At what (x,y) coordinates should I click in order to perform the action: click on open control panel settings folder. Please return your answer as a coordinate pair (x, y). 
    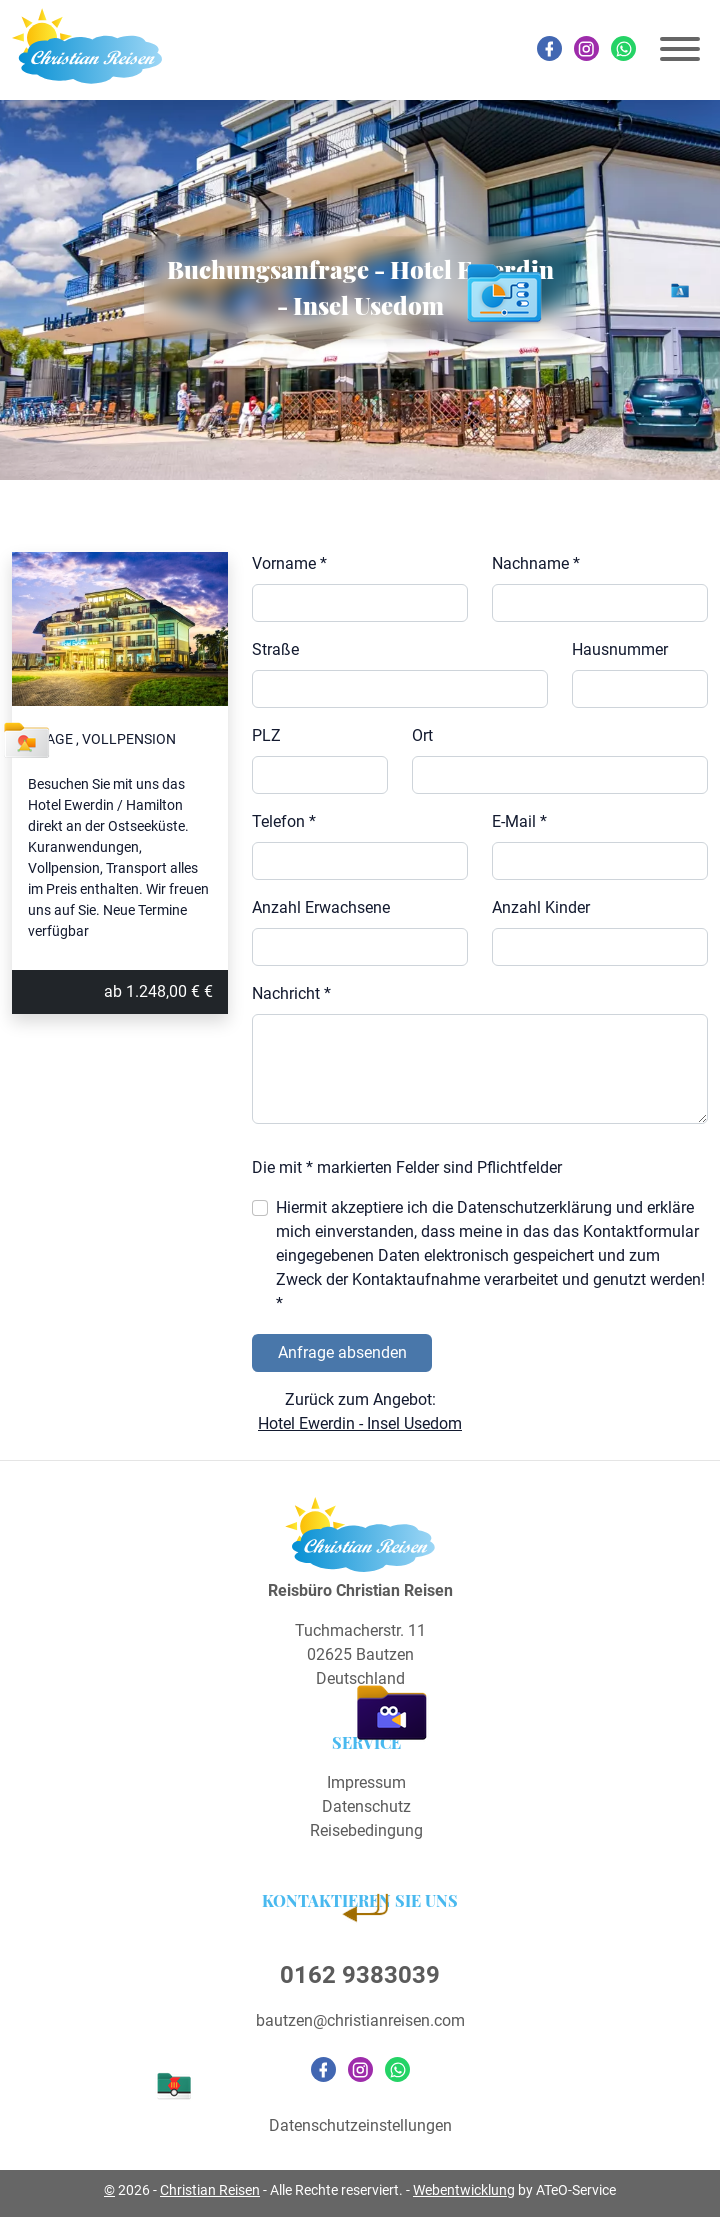
    Looking at the image, I should click on (504, 295).